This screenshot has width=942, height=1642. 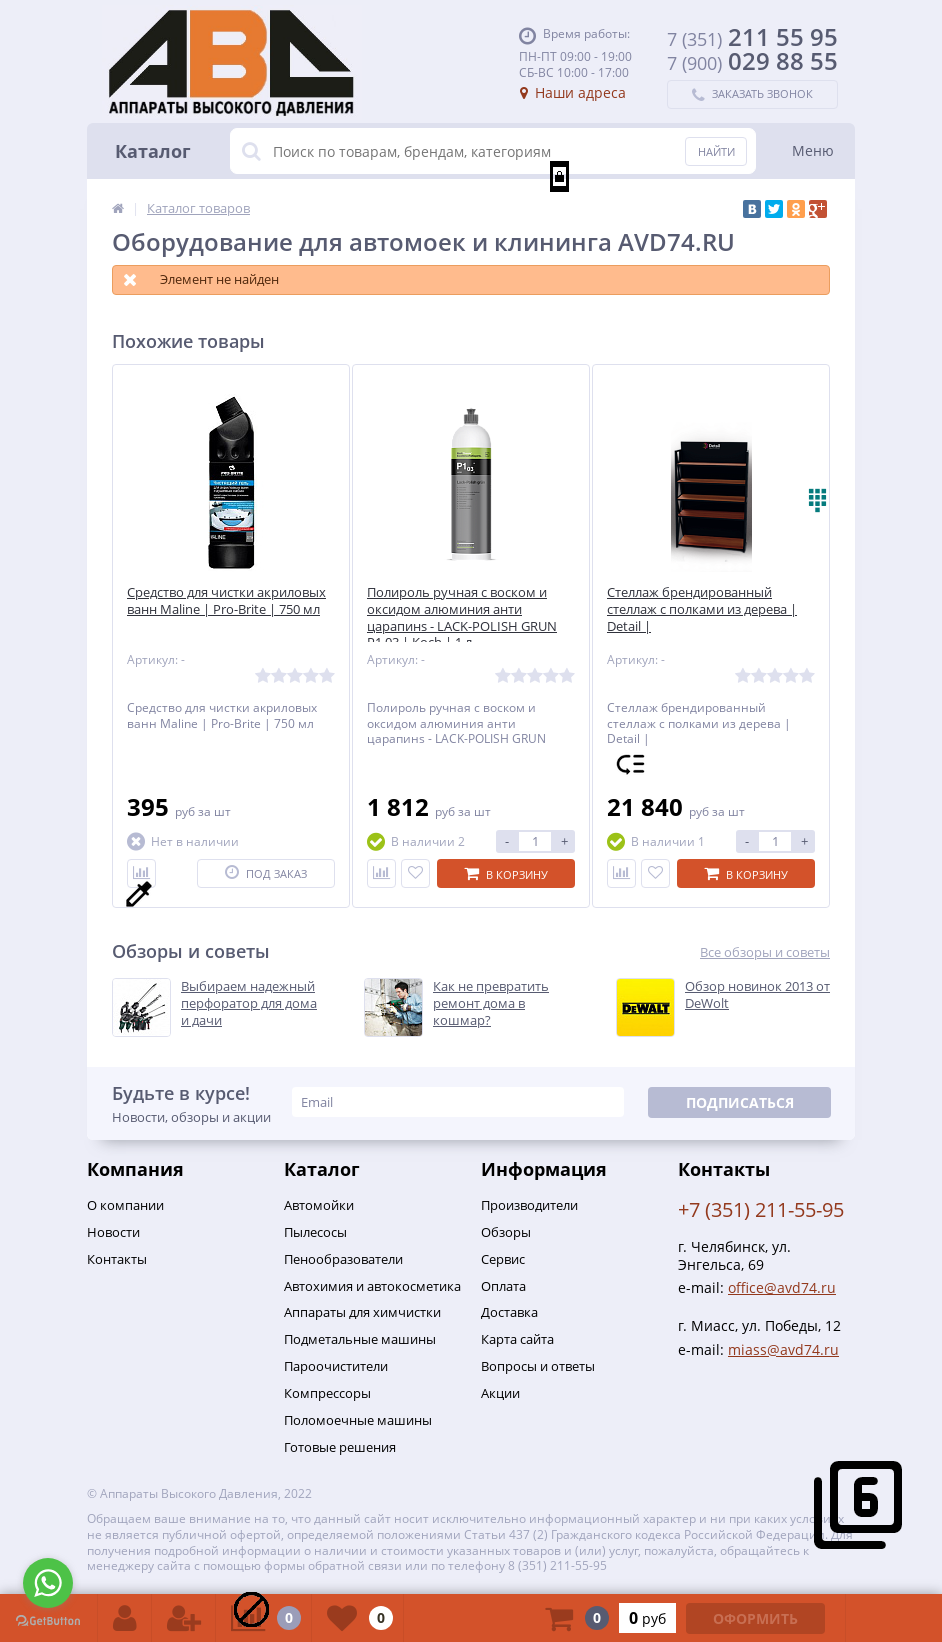 What do you see at coordinates (251, 1609) in the screenshot?
I see `indicates a blocked or prohibited action` at bounding box center [251, 1609].